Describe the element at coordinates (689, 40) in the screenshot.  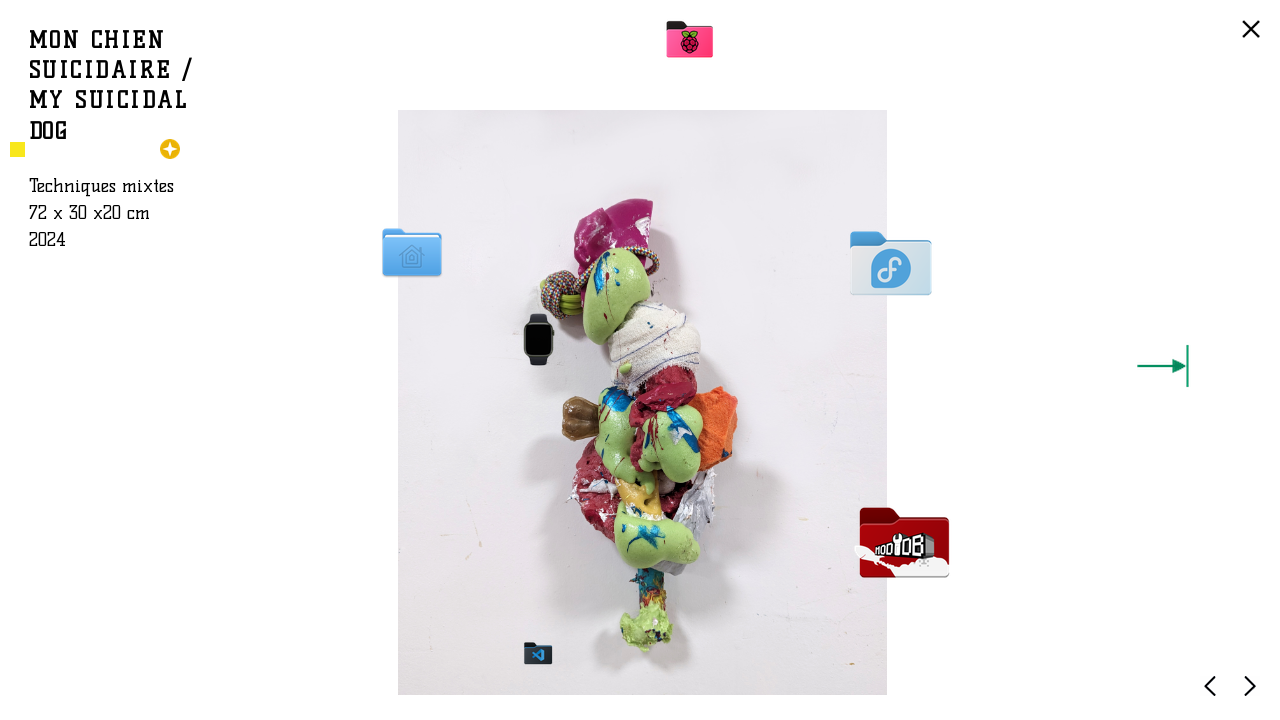
I see `open raspberry pi project files` at that location.